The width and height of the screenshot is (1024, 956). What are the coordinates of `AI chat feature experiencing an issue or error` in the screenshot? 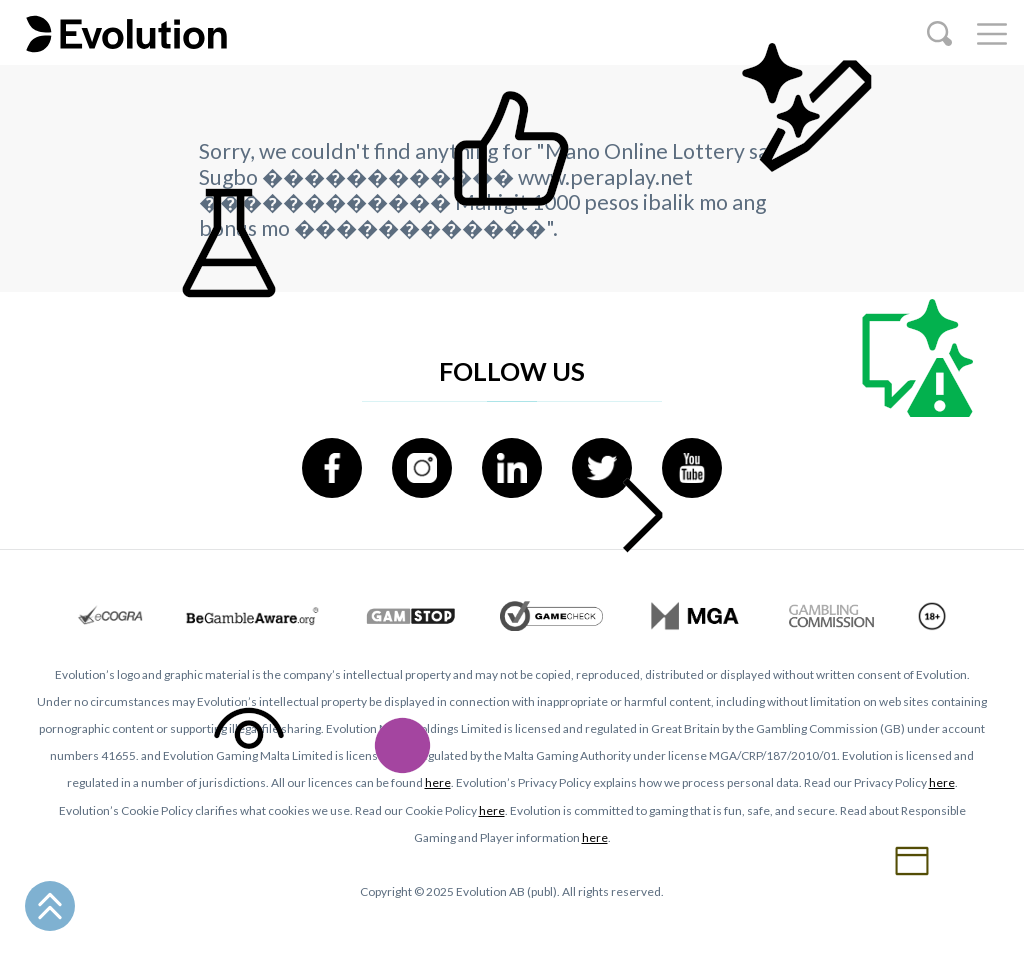 It's located at (914, 358).